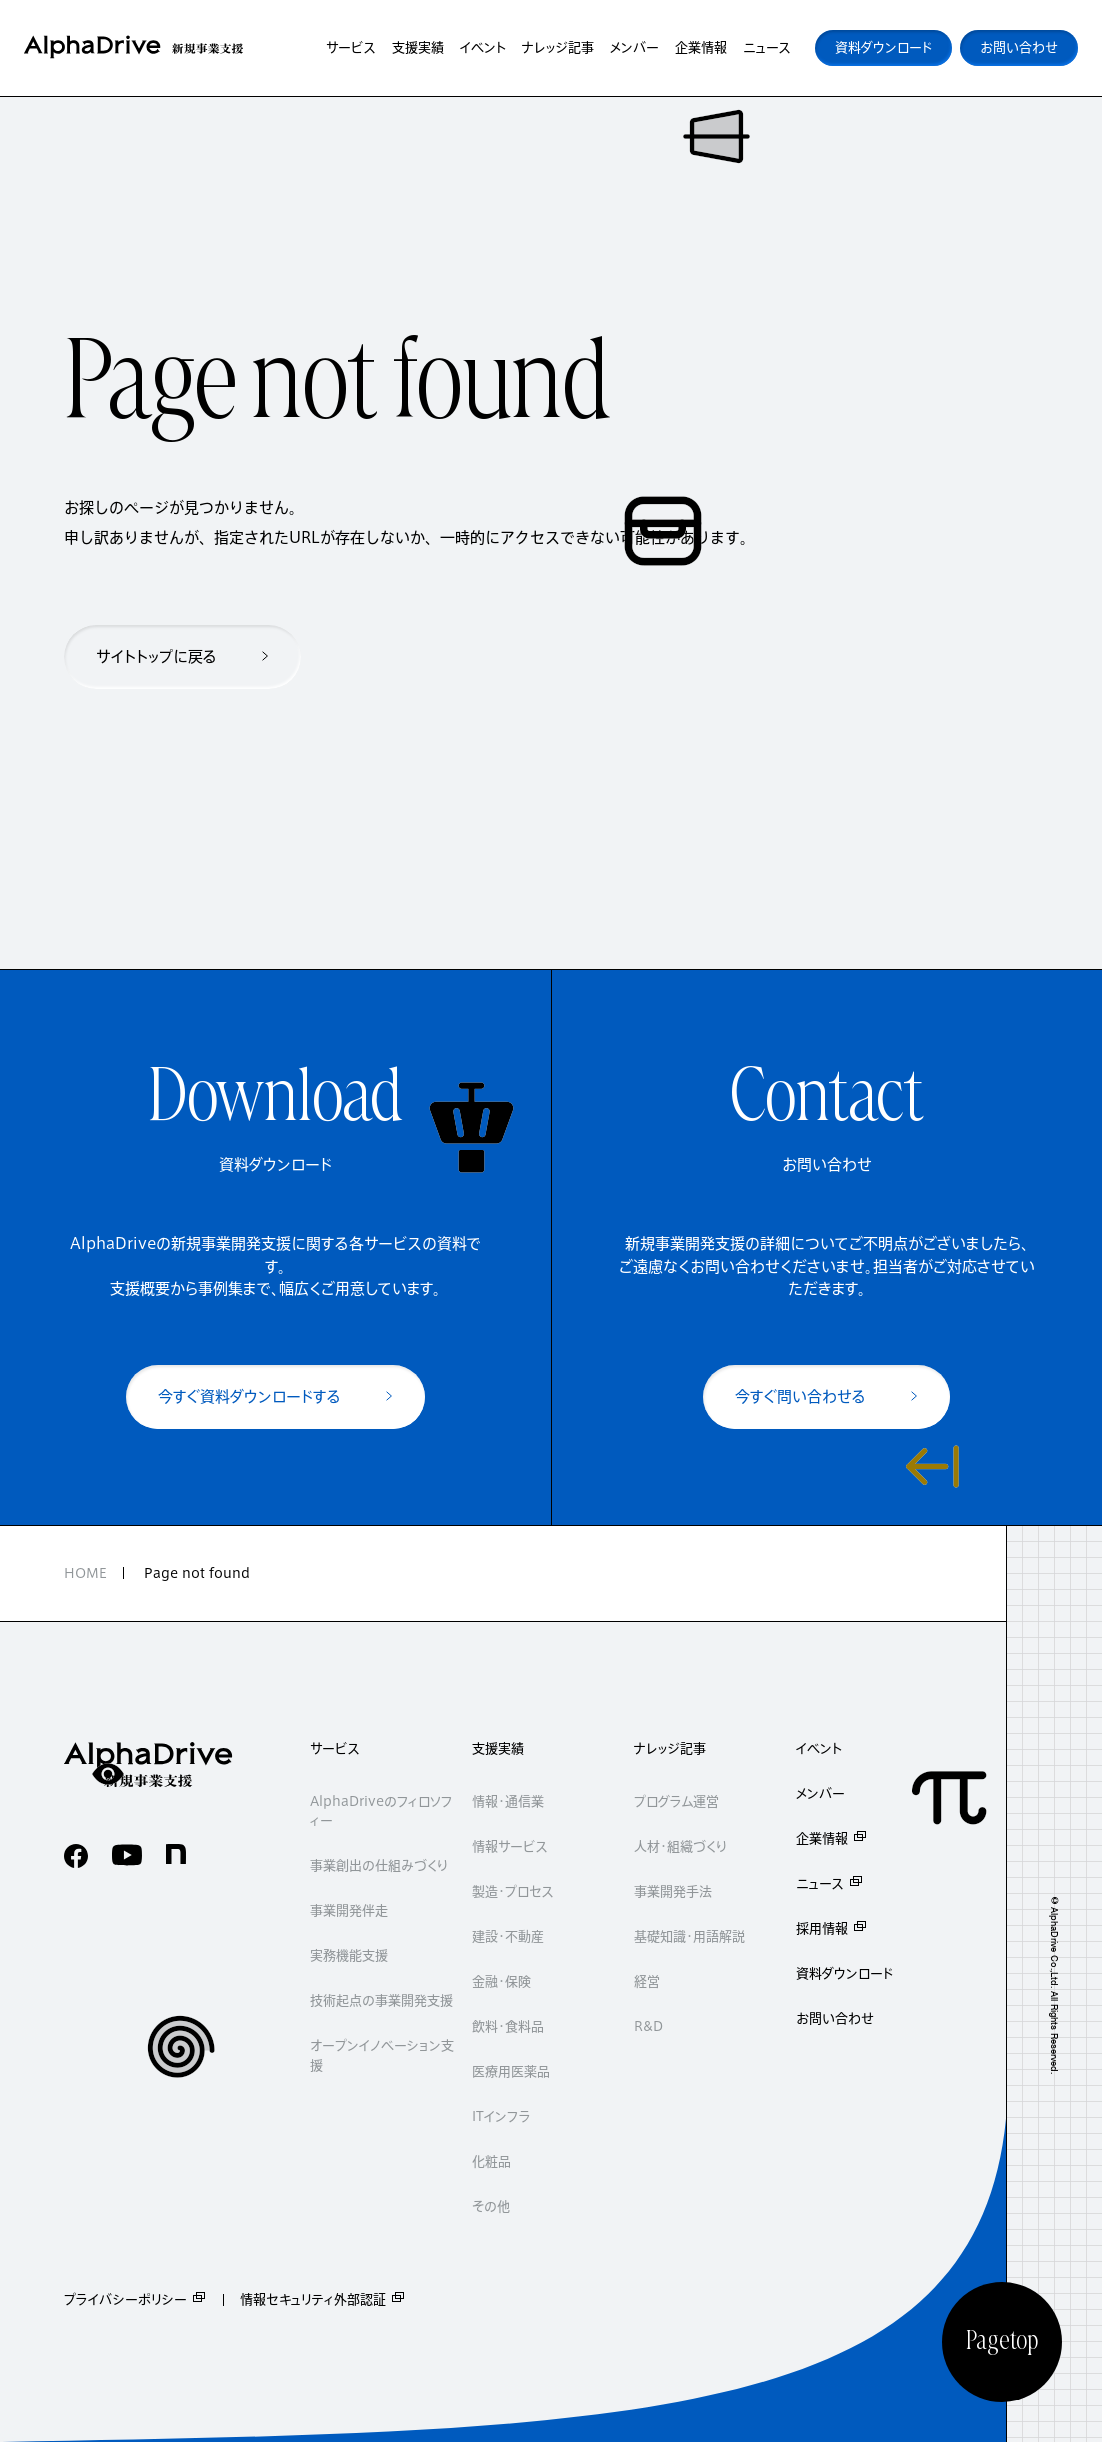  I want to click on airpods case battery or connection status, so click(663, 531).